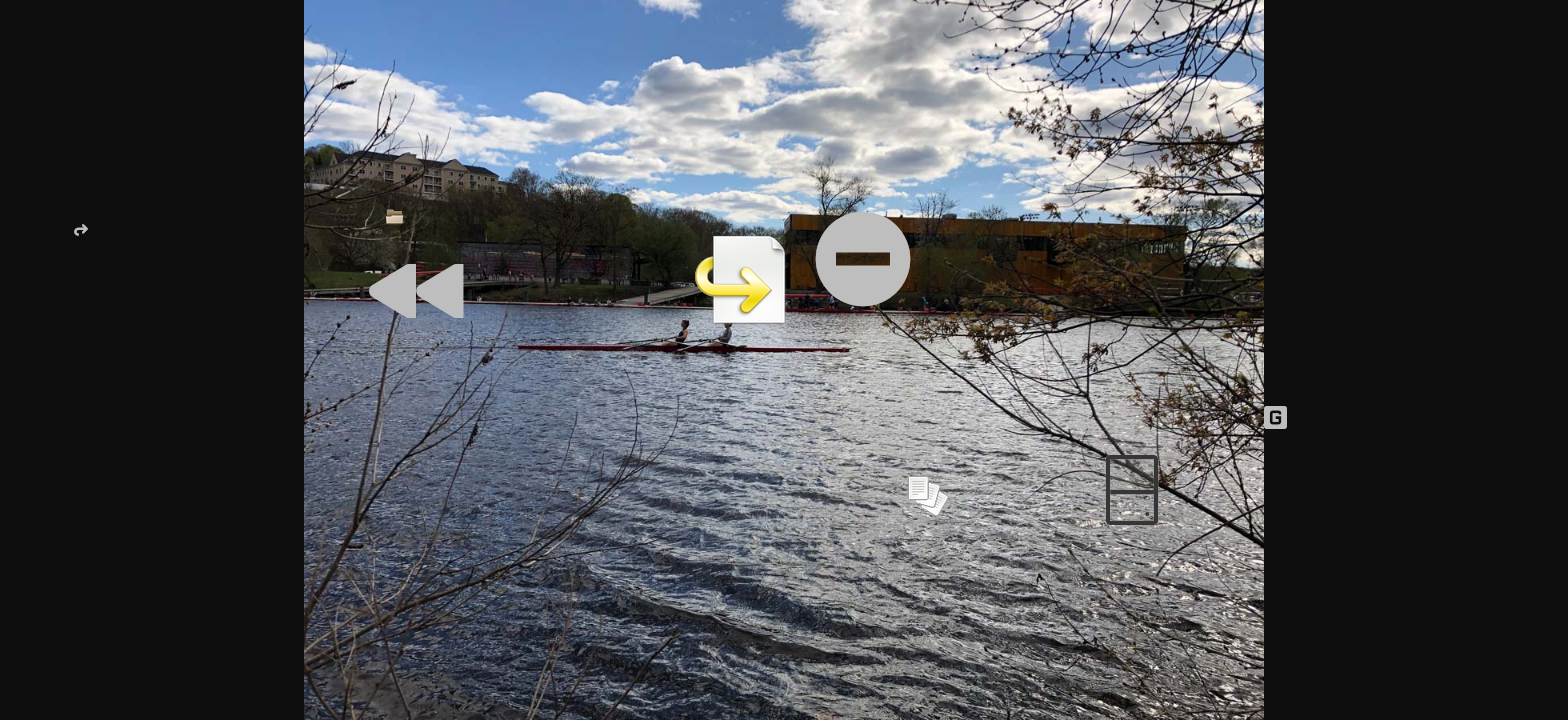 The width and height of the screenshot is (1568, 720). What do you see at coordinates (416, 291) in the screenshot?
I see `rewind or seek backward in media playback` at bounding box center [416, 291].